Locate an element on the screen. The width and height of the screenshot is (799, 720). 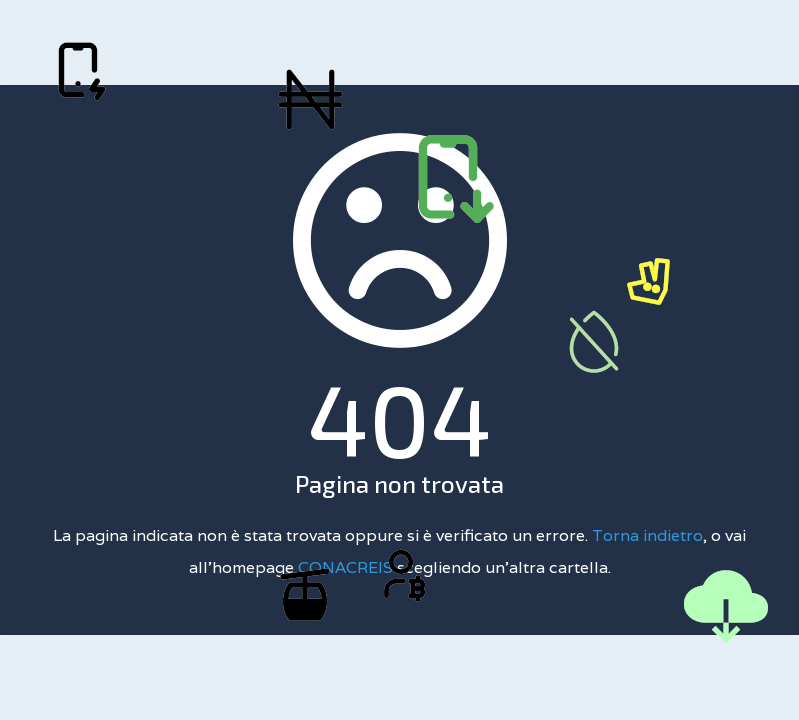
disable water or liquid detection is located at coordinates (594, 344).